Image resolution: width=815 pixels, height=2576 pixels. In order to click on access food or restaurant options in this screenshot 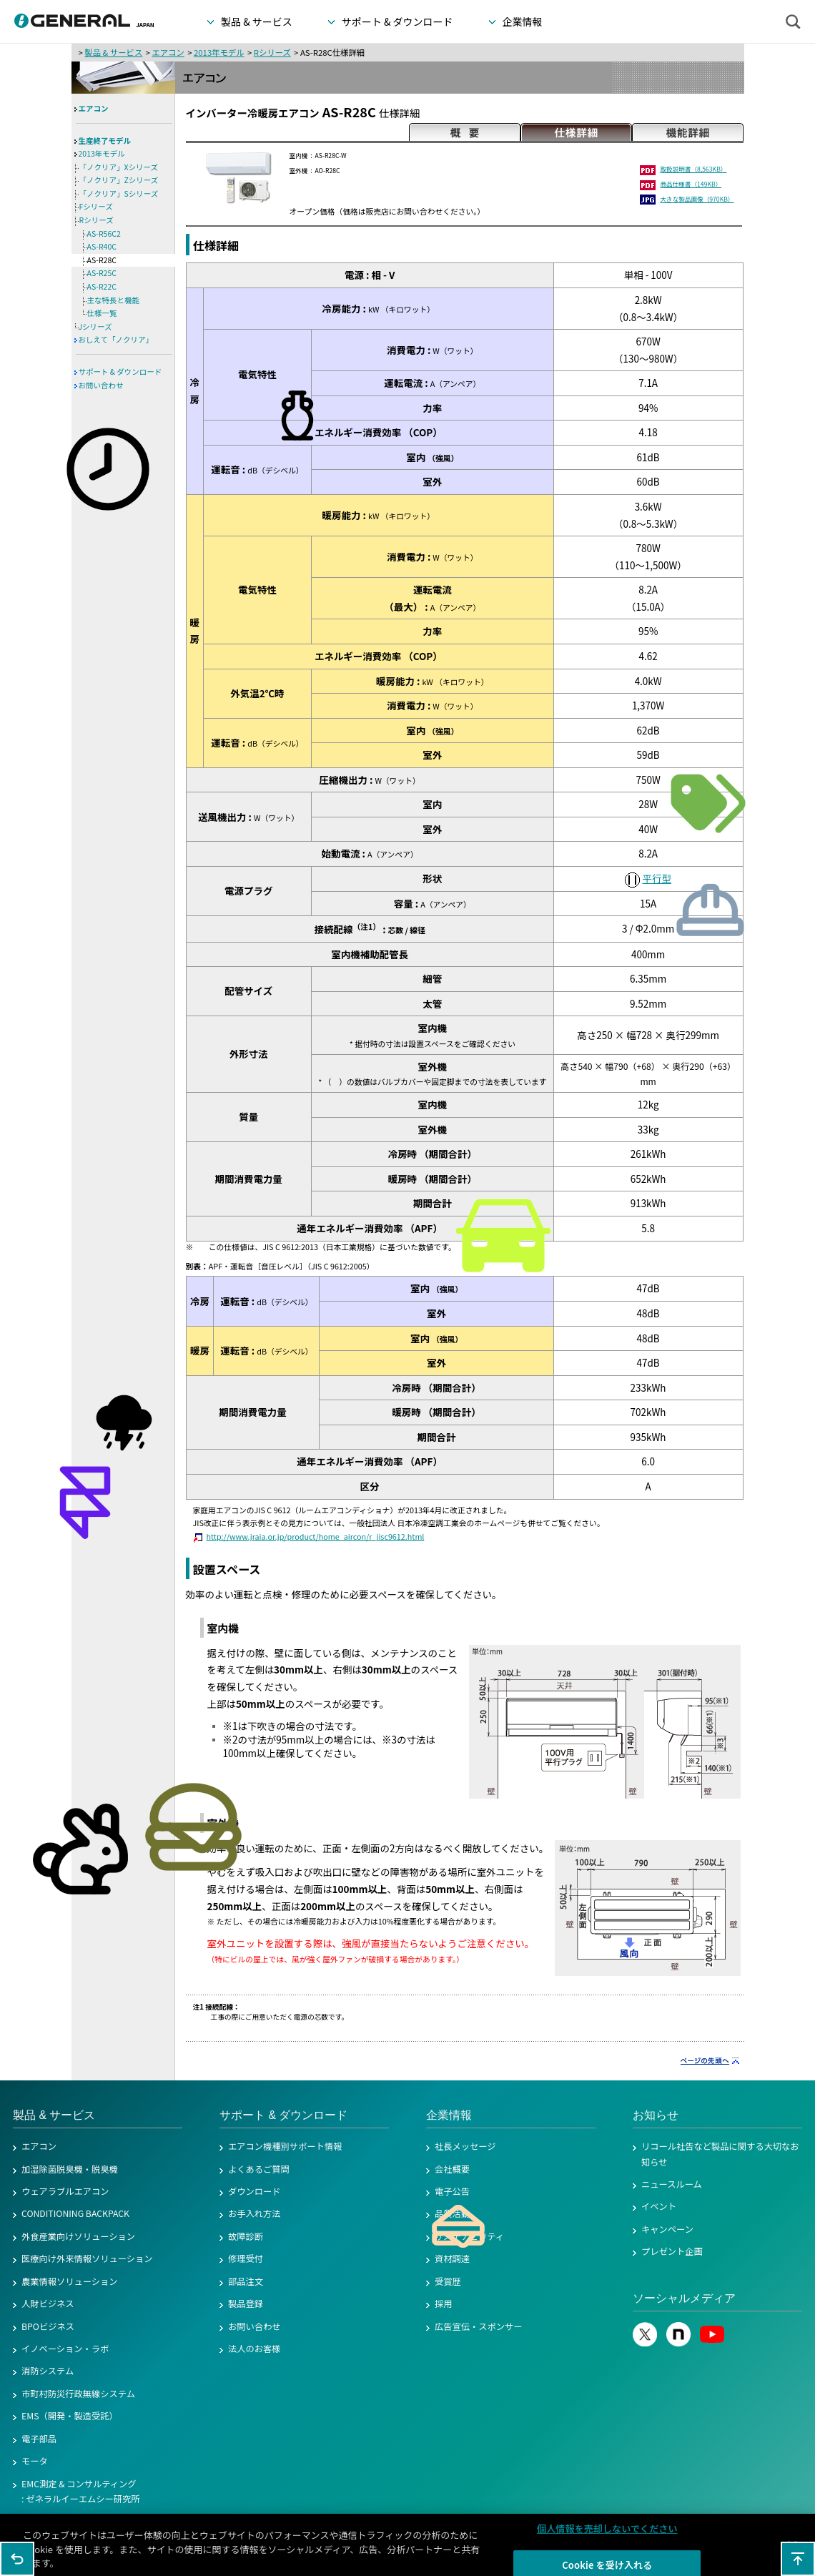, I will do `click(458, 2226)`.